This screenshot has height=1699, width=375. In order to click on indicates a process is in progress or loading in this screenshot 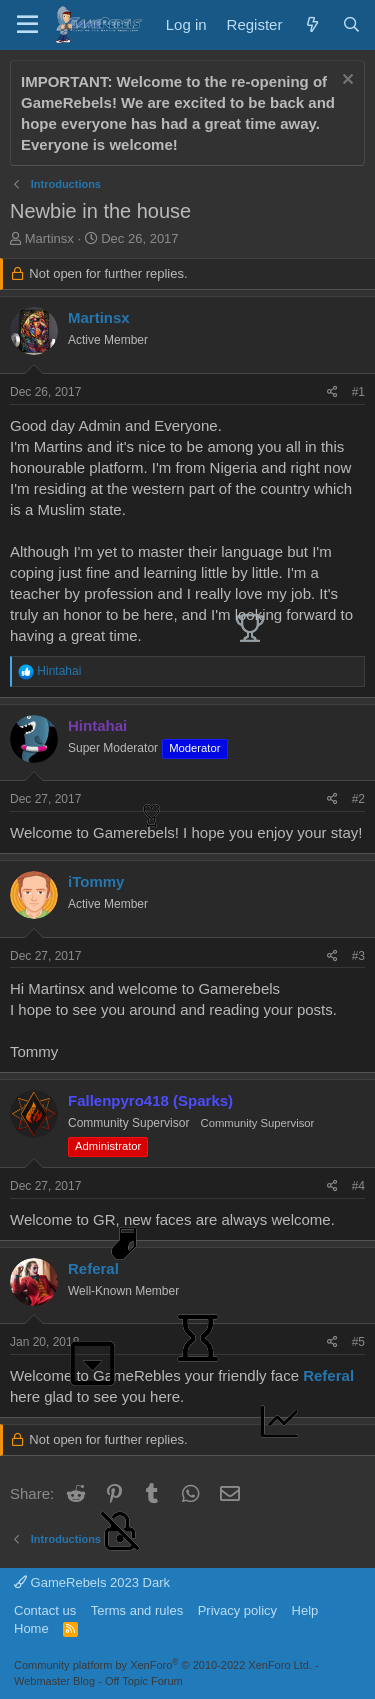, I will do `click(198, 1338)`.